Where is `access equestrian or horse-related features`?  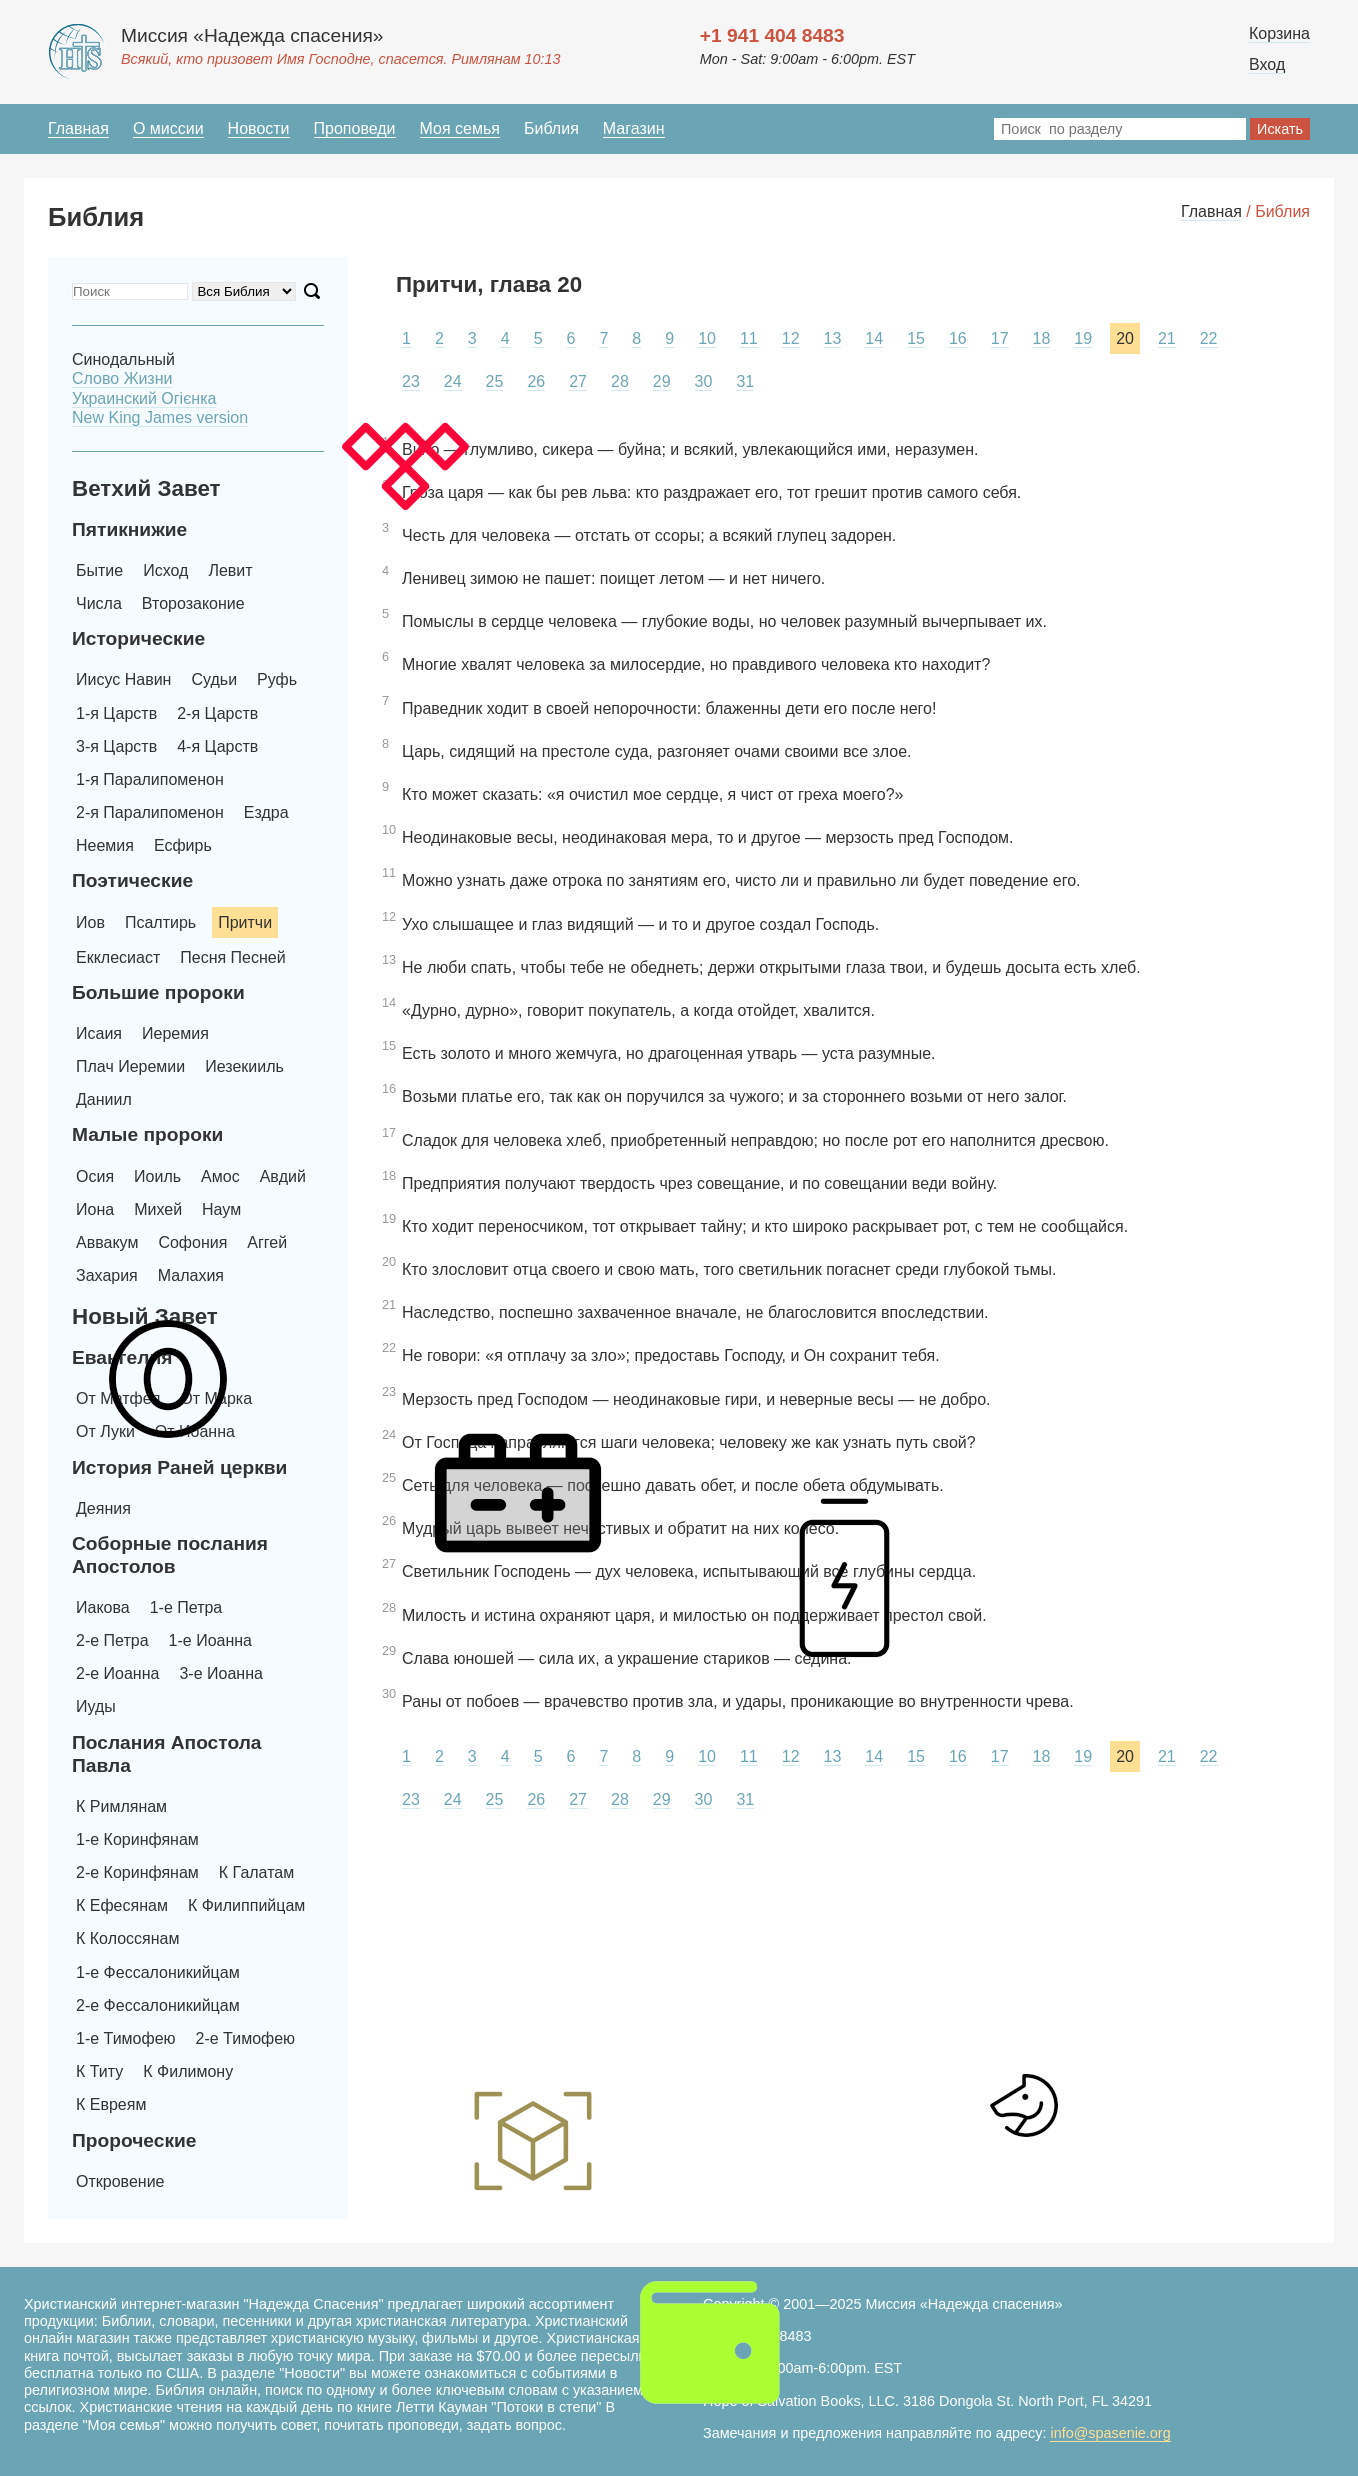
access equestrian or horse-related features is located at coordinates (1026, 2105).